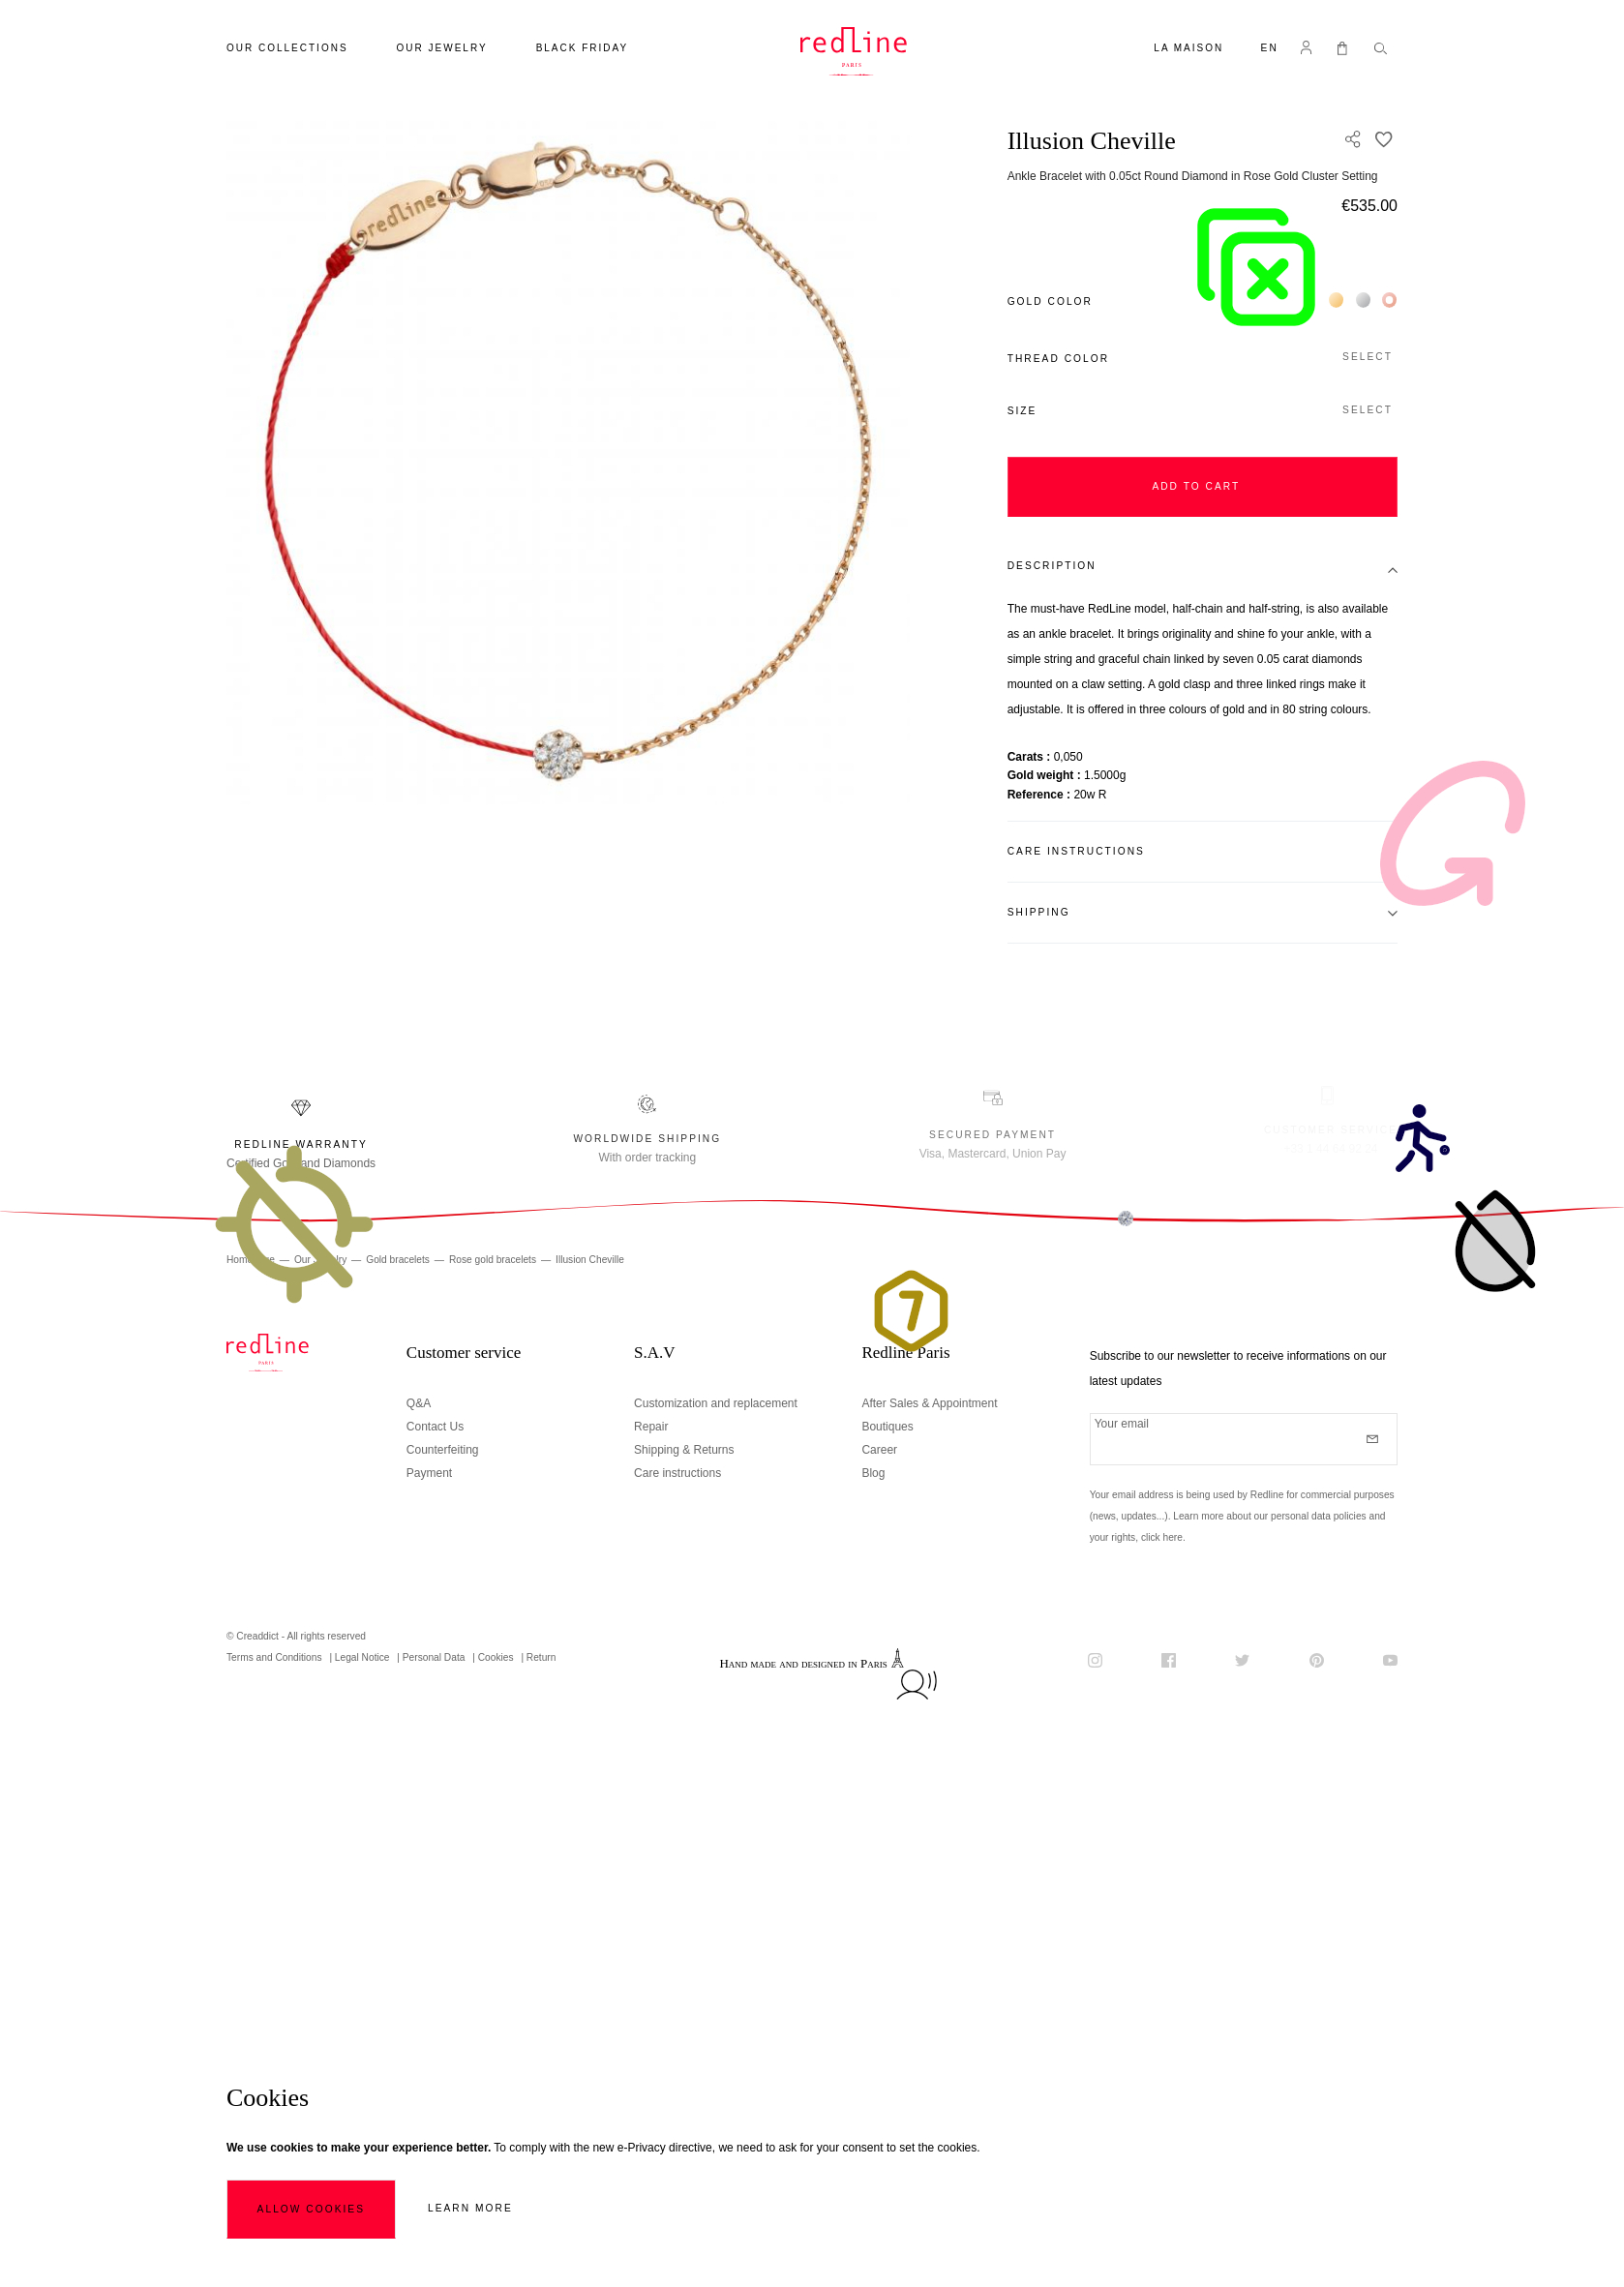 The height and width of the screenshot is (2287, 1624). Describe the element at coordinates (1256, 267) in the screenshot. I see `cancel or remove a copied item` at that location.